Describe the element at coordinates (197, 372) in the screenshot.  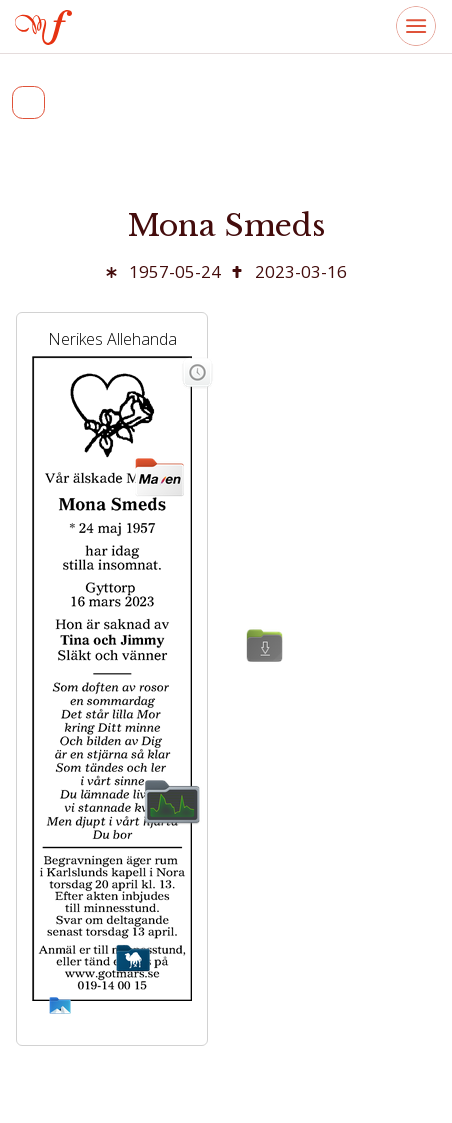
I see `image is loading or processing` at that location.